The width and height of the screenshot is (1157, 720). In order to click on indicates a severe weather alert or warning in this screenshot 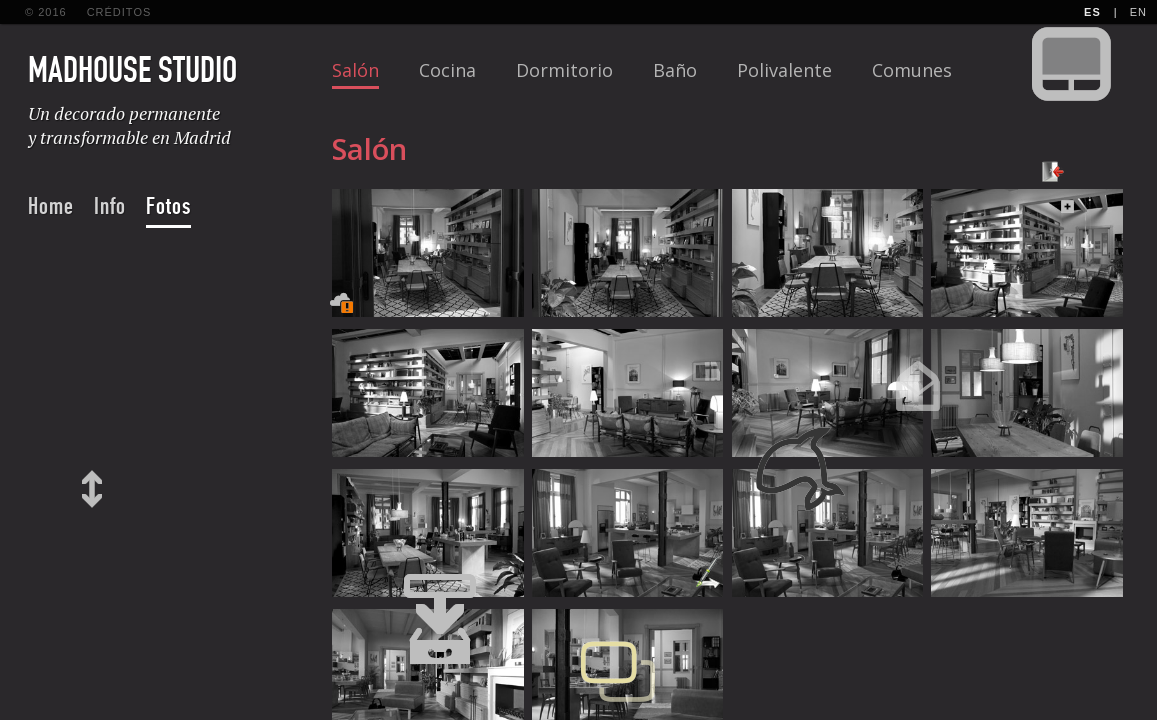, I will do `click(341, 301)`.